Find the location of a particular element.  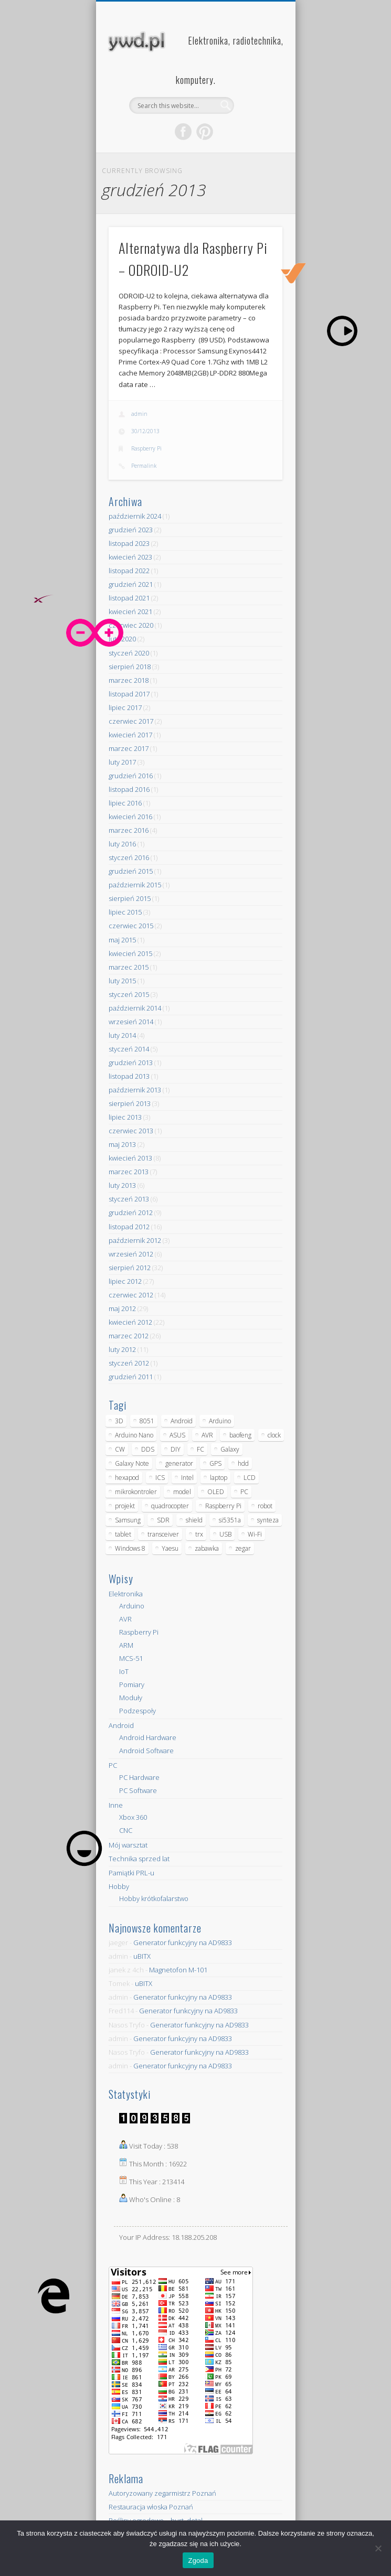

Arduino brand logo is located at coordinates (94, 632).